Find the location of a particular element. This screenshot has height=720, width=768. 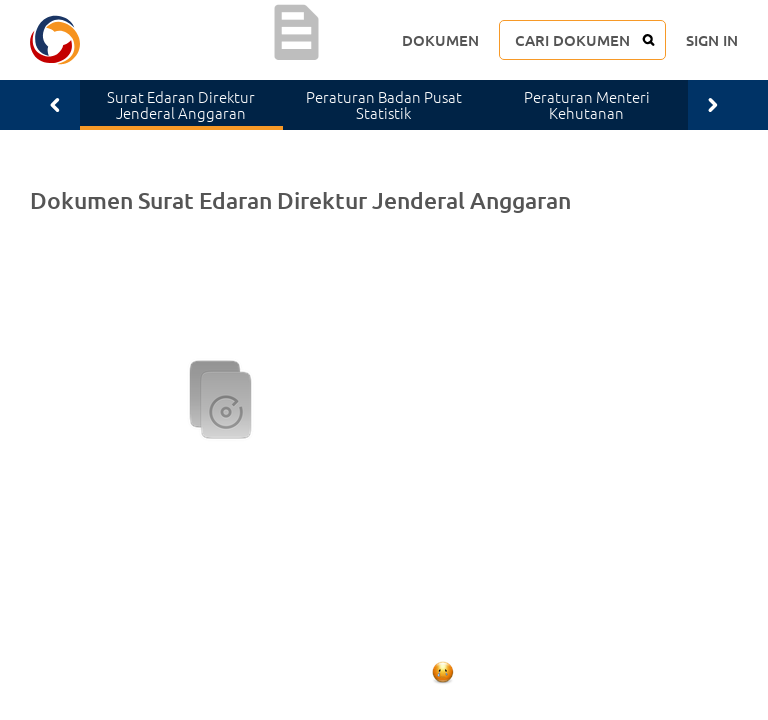

access multiple disk drives or storage devices is located at coordinates (220, 399).